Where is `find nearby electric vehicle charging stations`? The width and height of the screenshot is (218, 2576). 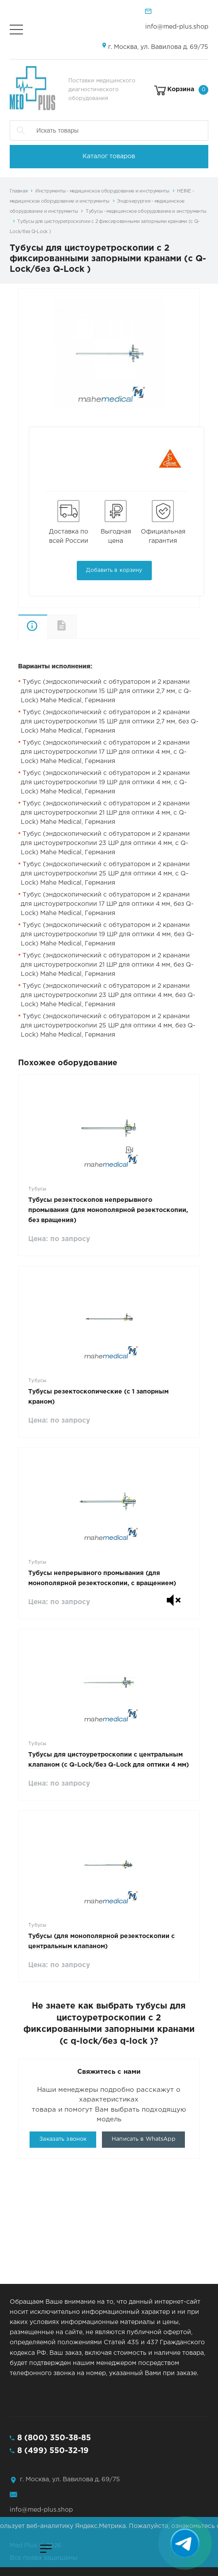
find nearby electric vehicle charging stations is located at coordinates (129, 1150).